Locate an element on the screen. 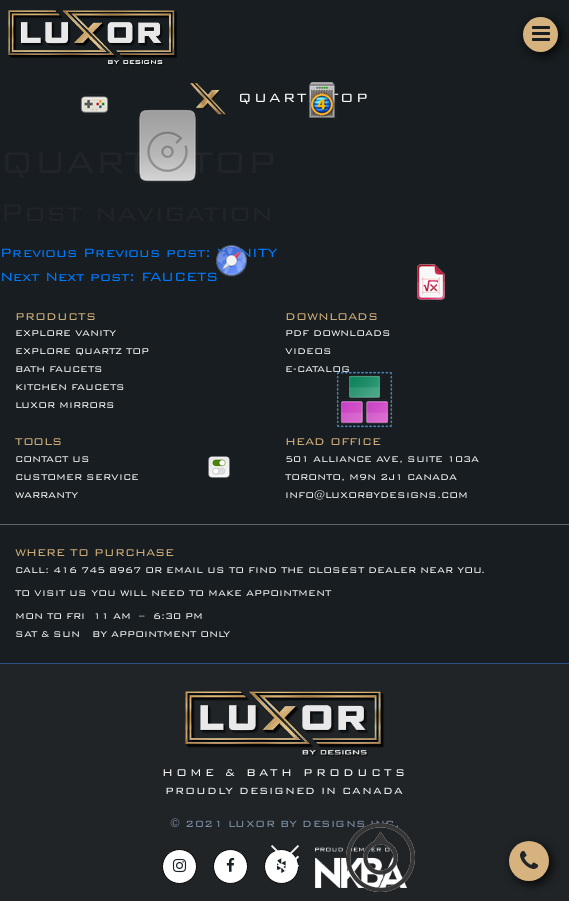 The width and height of the screenshot is (569, 901). select all items in the current view is located at coordinates (364, 399).